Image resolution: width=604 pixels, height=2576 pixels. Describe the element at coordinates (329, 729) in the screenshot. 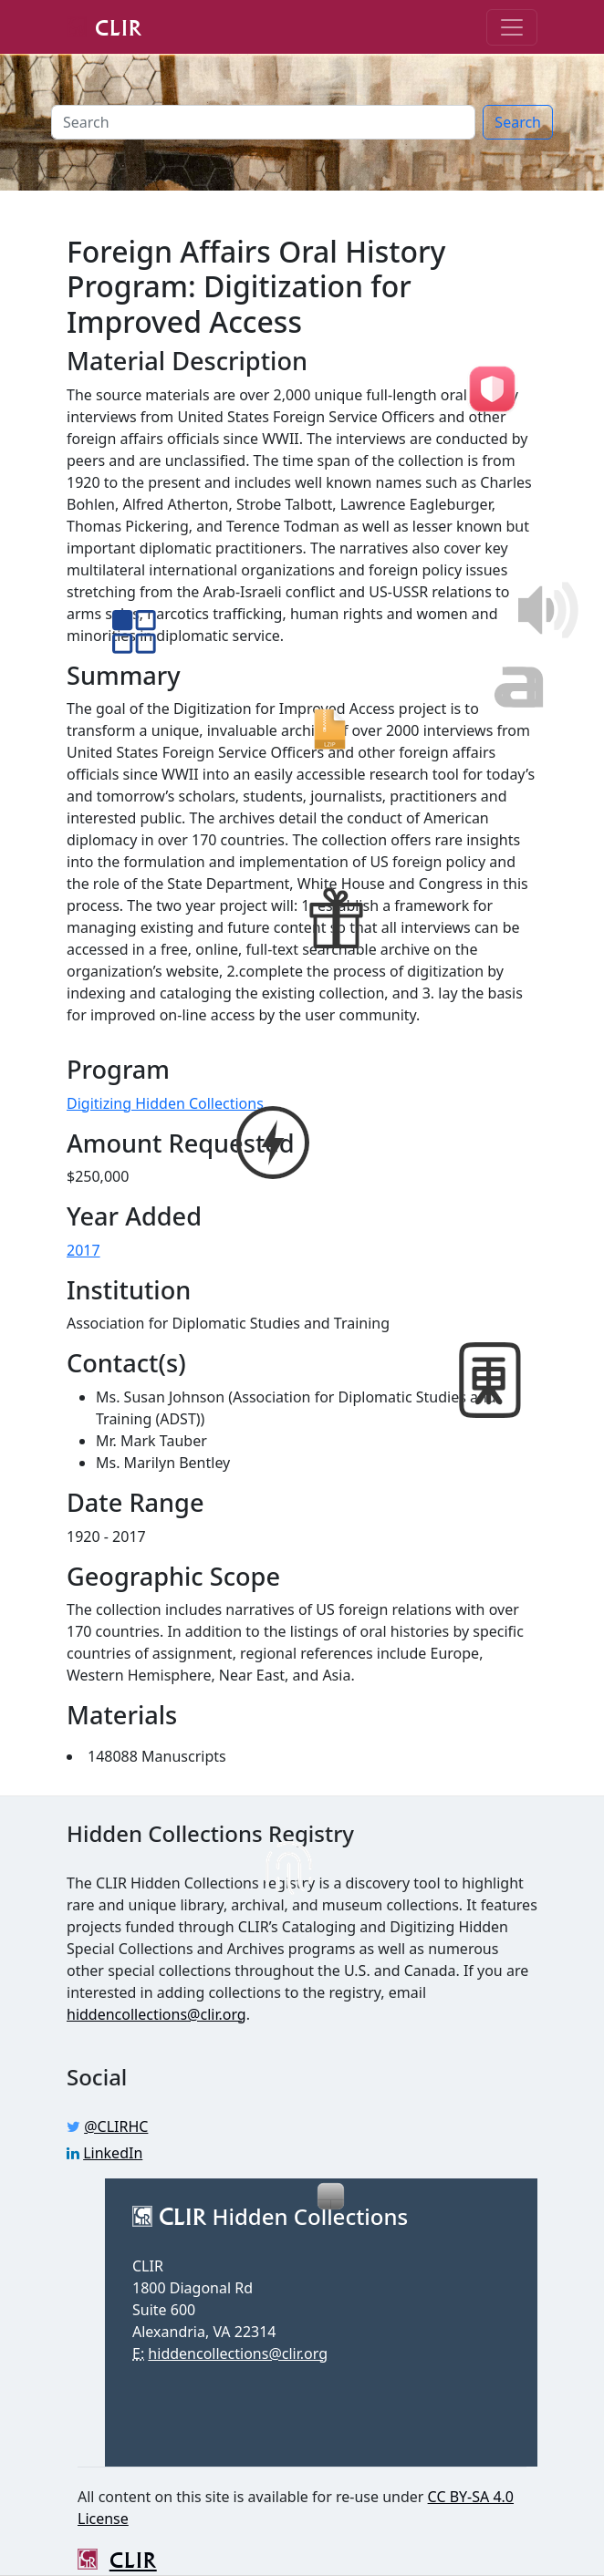

I see `an lzip compressed archive file` at that location.